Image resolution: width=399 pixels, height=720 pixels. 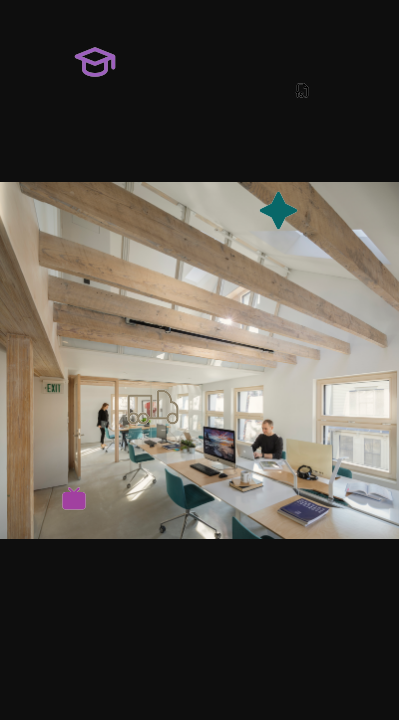 I want to click on access education or school-related features, so click(x=95, y=62).